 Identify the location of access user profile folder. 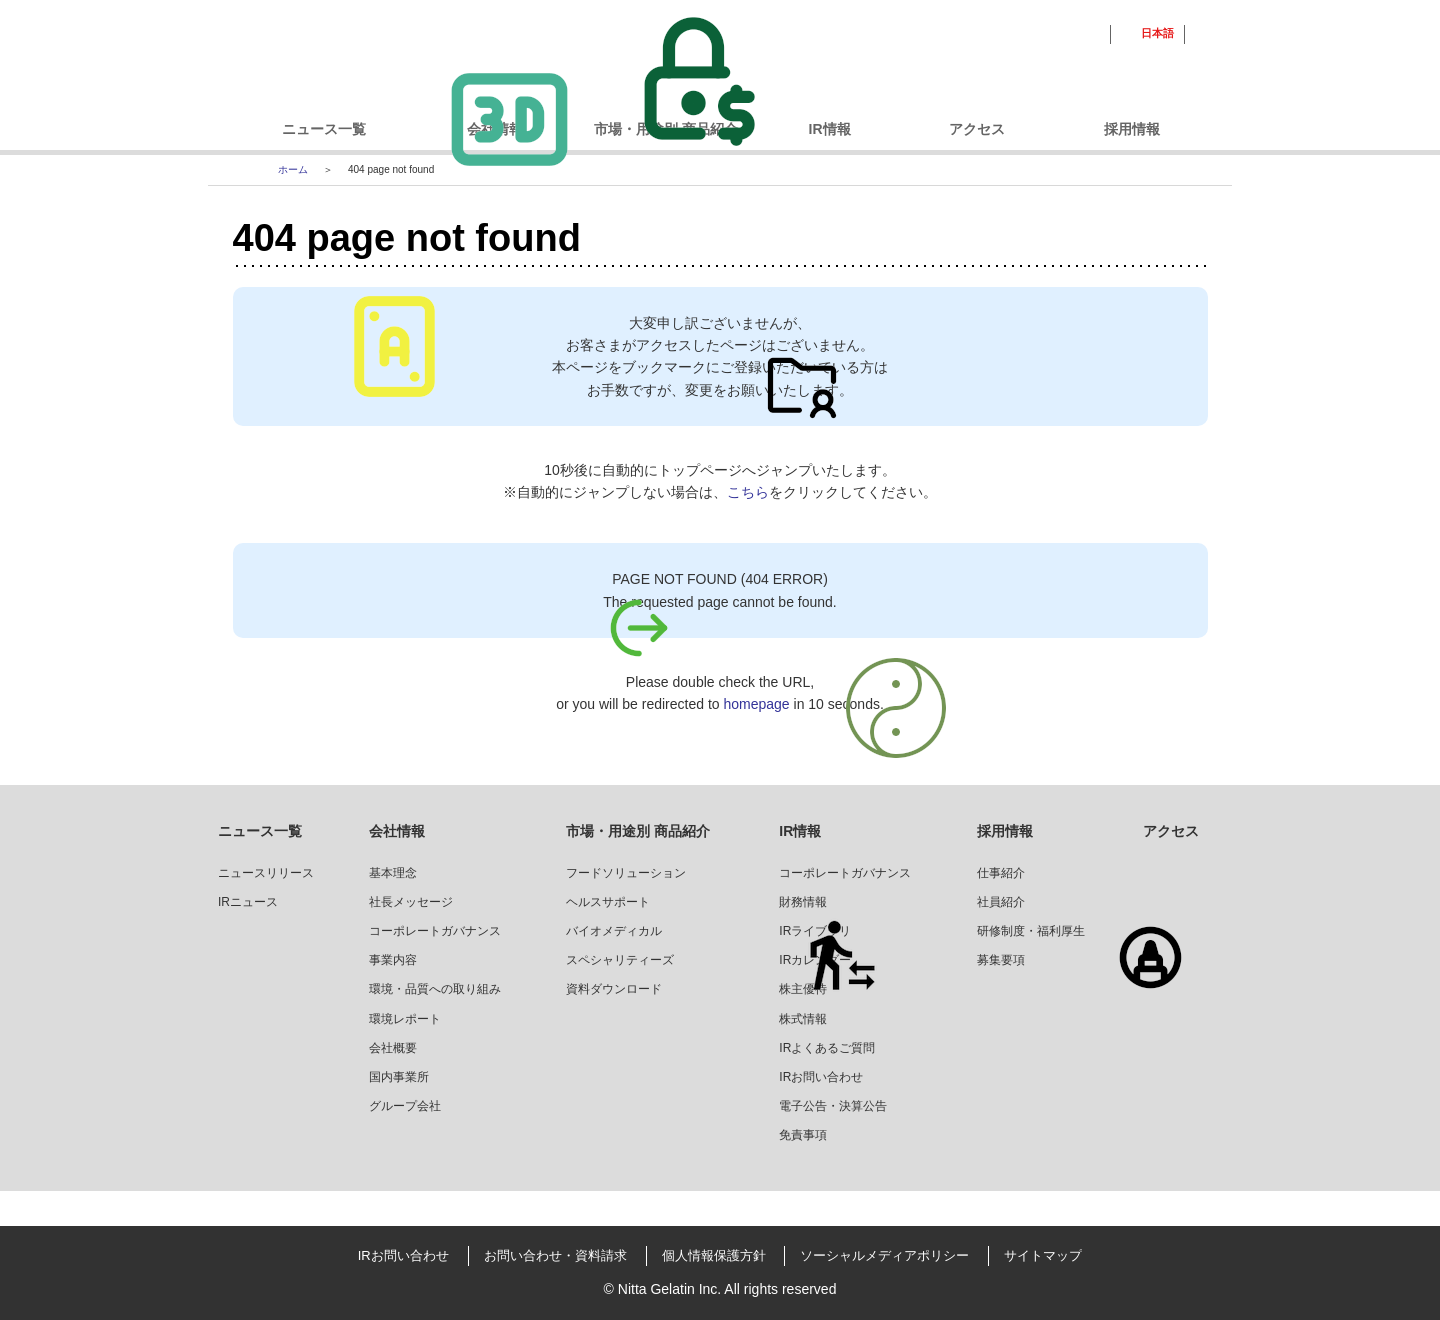
(802, 384).